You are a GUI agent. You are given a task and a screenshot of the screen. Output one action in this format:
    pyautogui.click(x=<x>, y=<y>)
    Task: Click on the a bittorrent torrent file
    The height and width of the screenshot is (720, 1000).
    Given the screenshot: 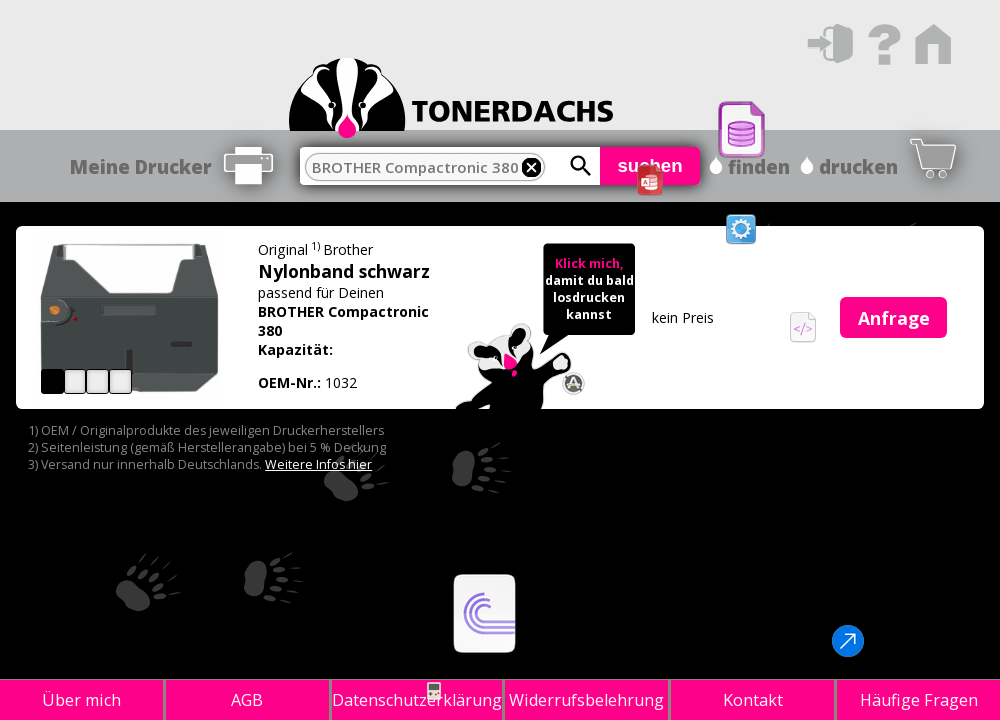 What is the action you would take?
    pyautogui.click(x=484, y=613)
    